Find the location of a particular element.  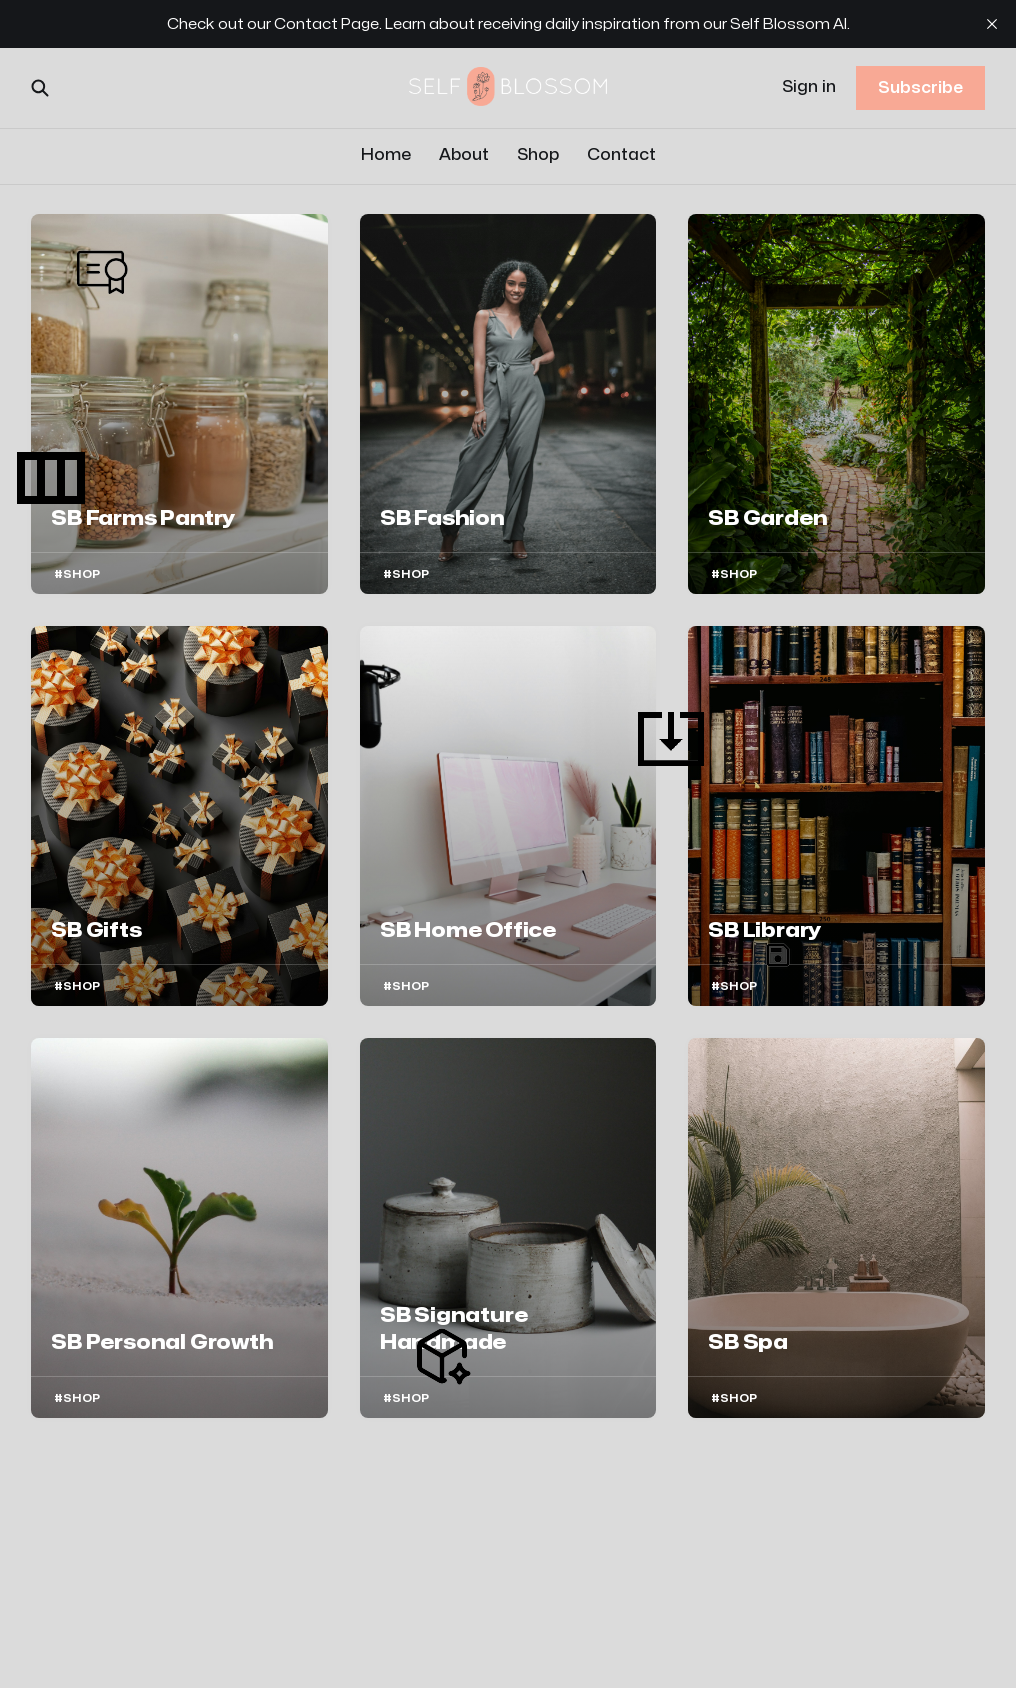

generate 3D model with AI is located at coordinates (442, 1356).